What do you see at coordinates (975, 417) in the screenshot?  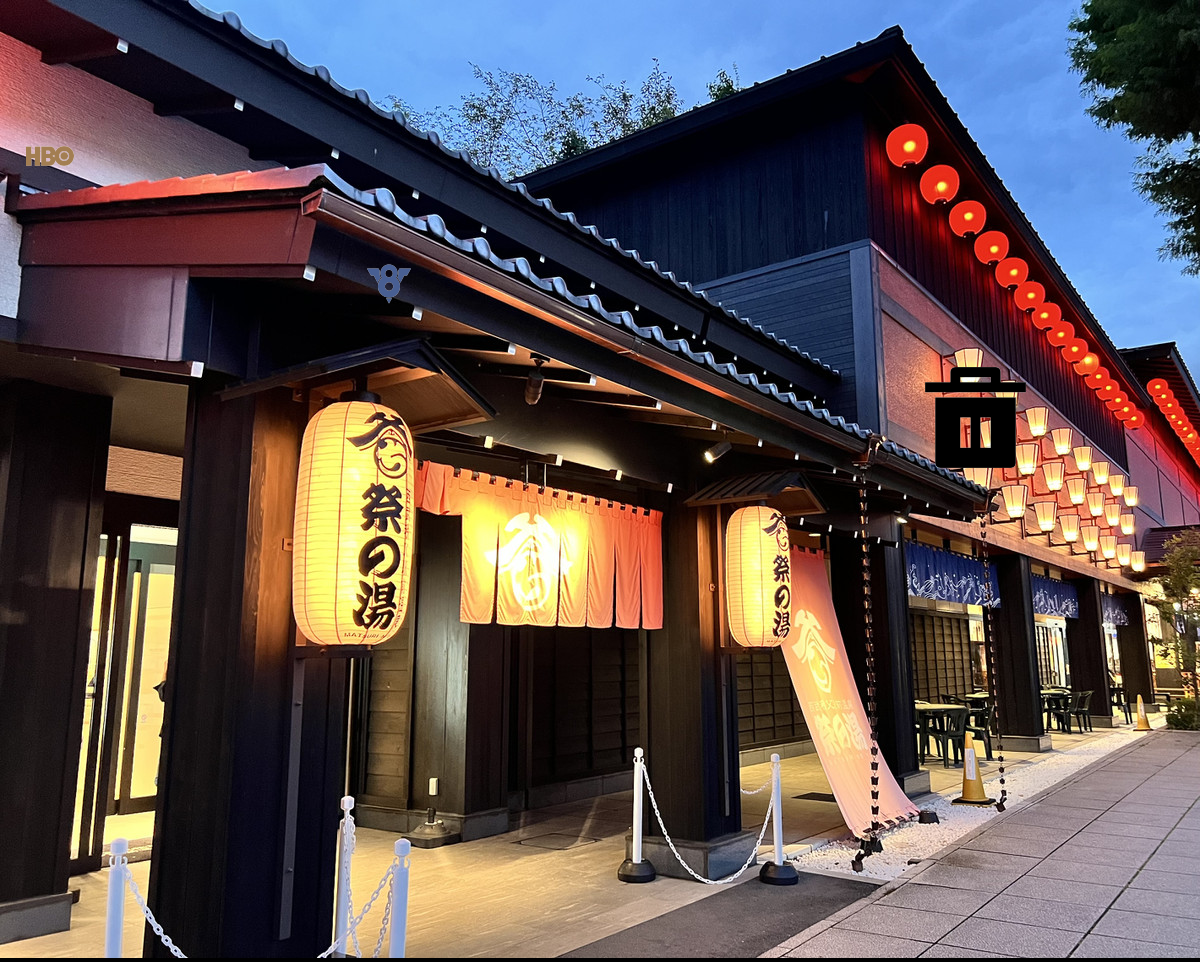 I see `delete selected item` at bounding box center [975, 417].